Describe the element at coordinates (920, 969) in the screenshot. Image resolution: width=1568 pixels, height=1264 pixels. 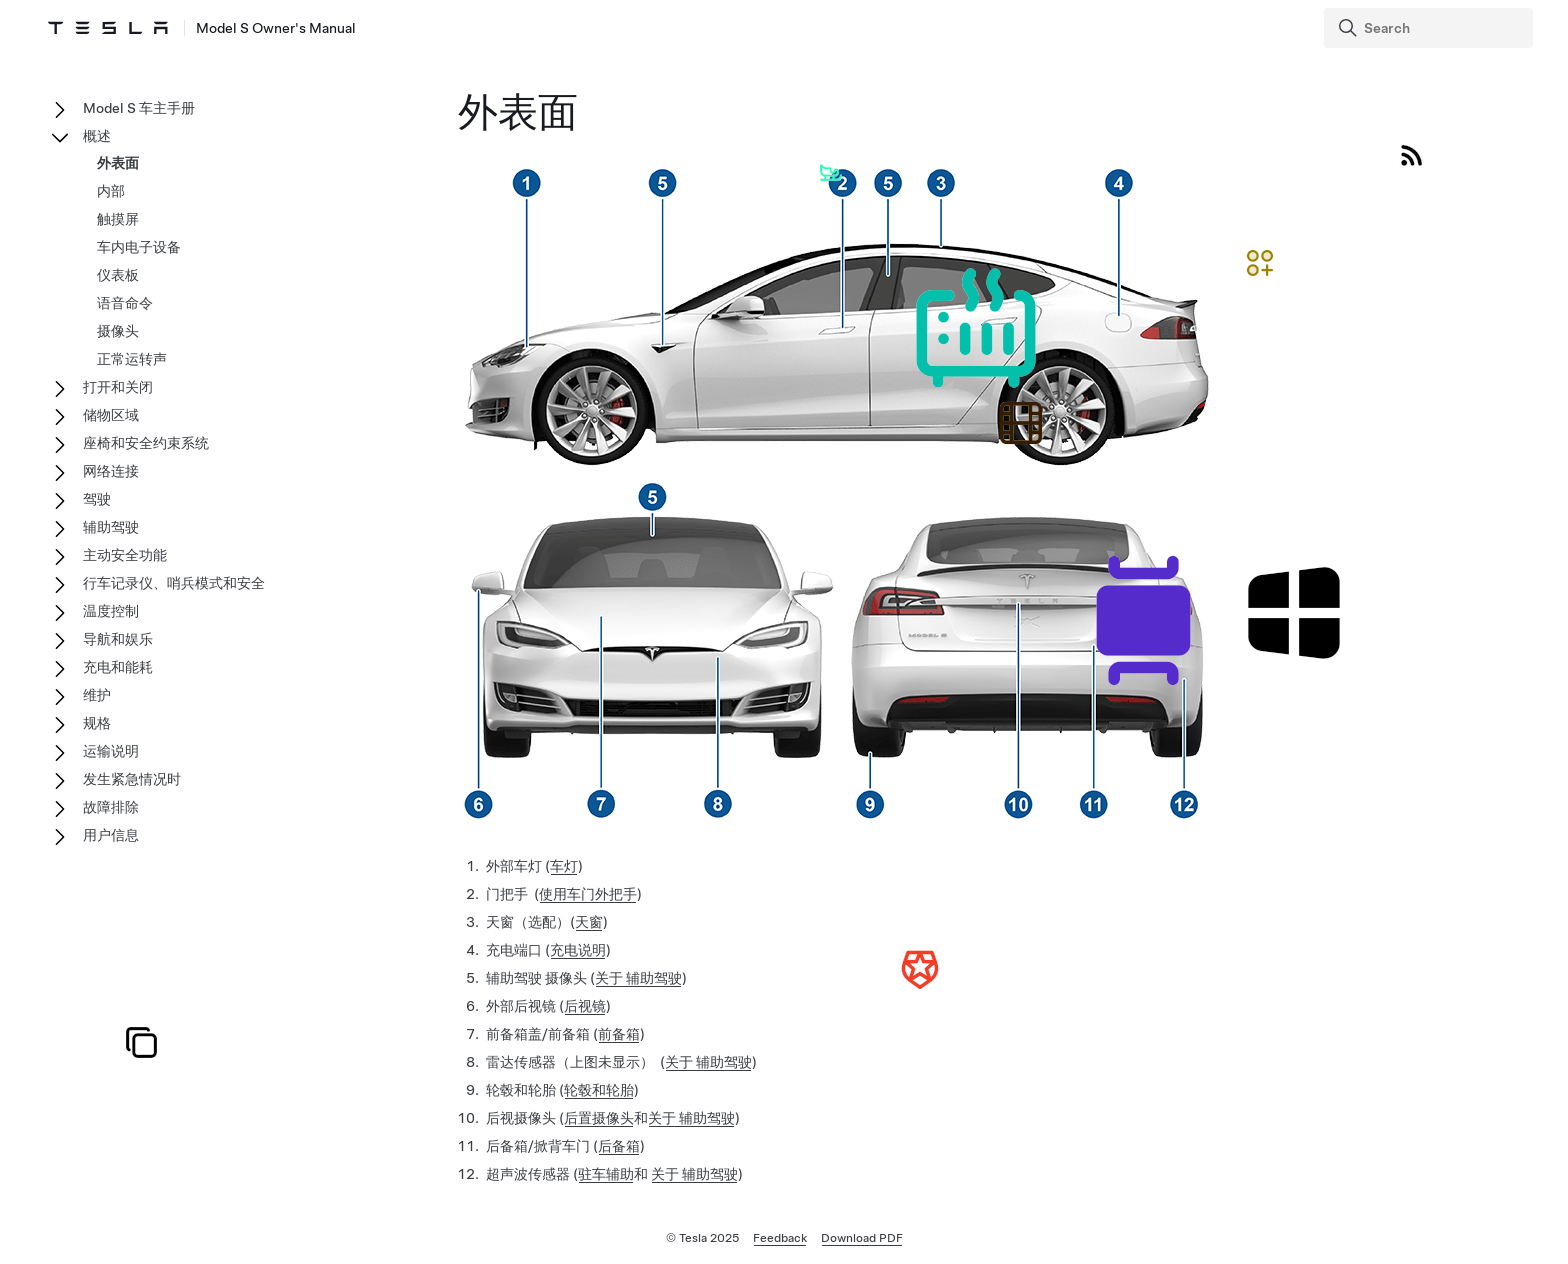
I see `auth0 identity platform logo` at that location.